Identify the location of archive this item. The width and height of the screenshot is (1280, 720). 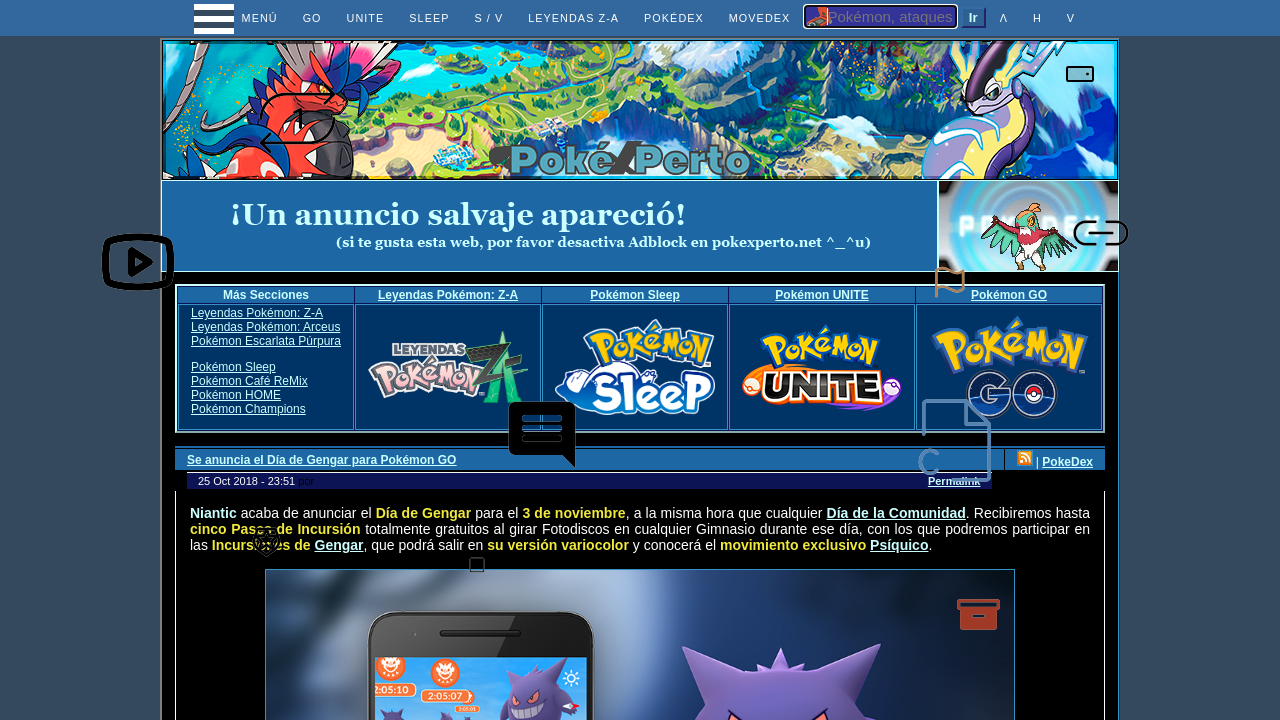
(978, 614).